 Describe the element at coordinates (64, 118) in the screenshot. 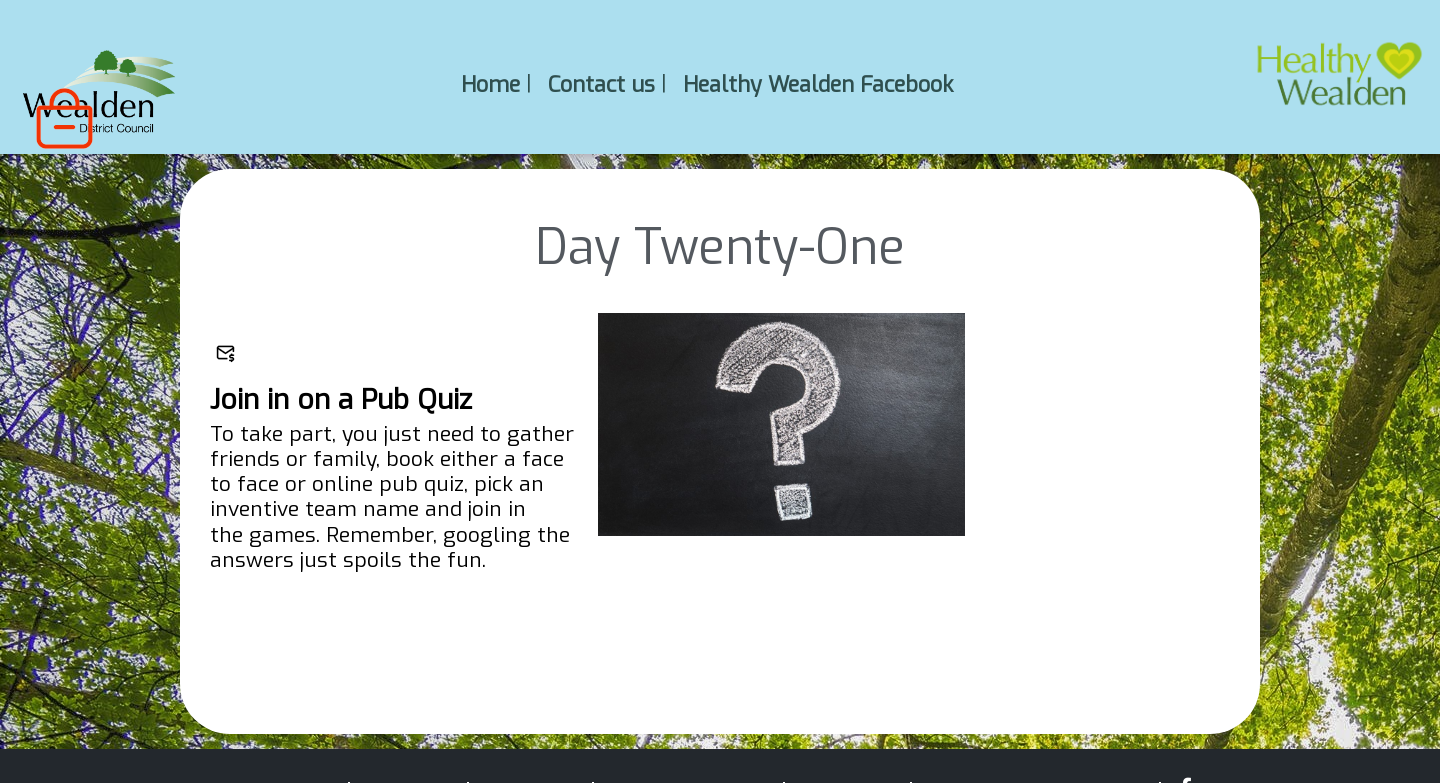

I see `remove item from shopping bag` at that location.